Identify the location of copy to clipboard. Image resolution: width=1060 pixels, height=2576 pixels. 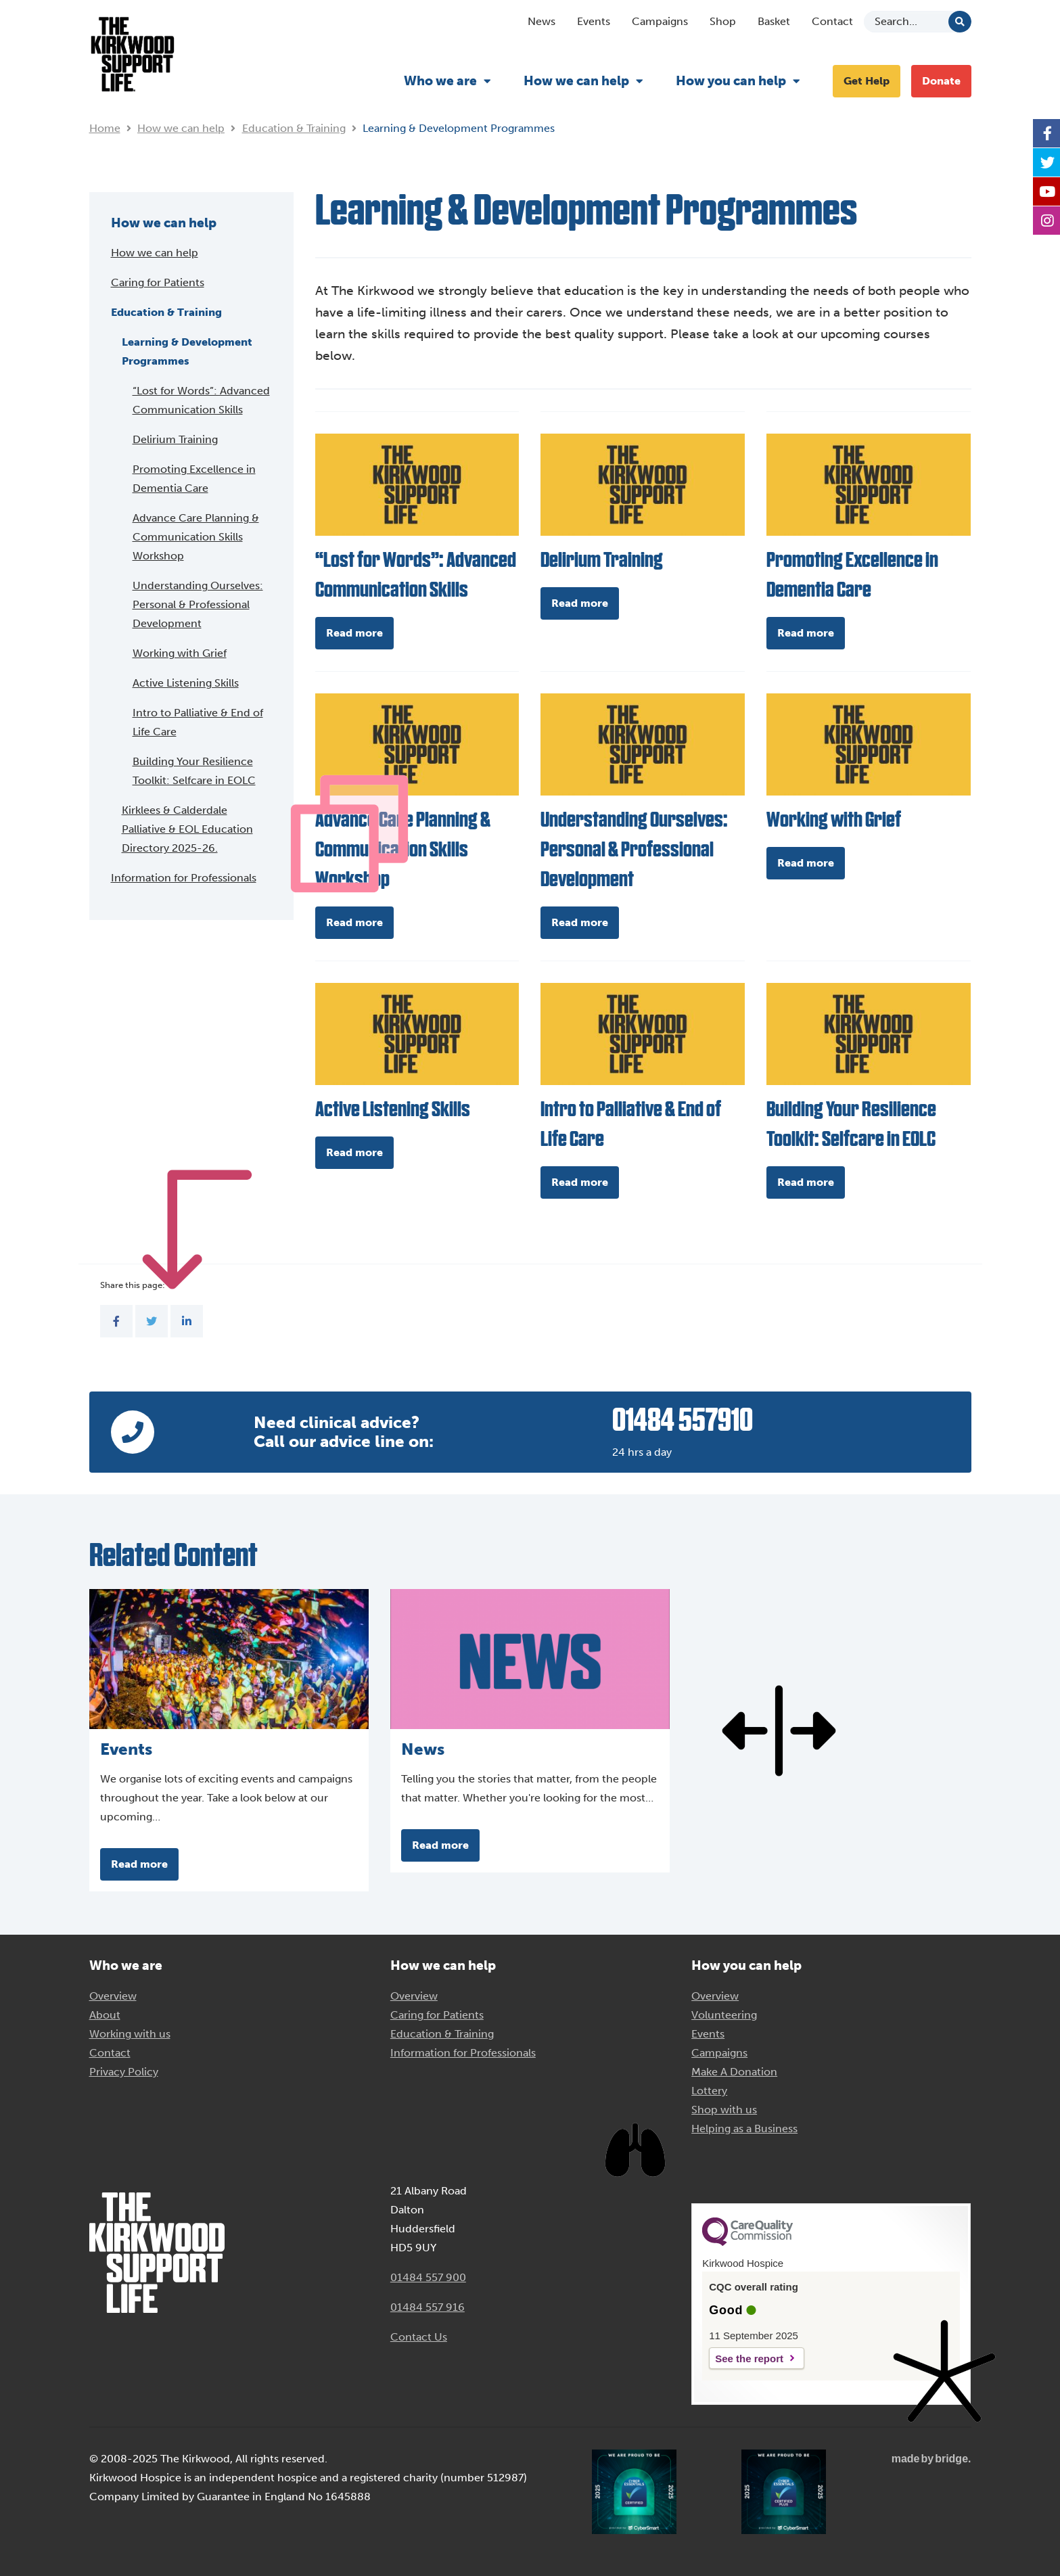
(349, 833).